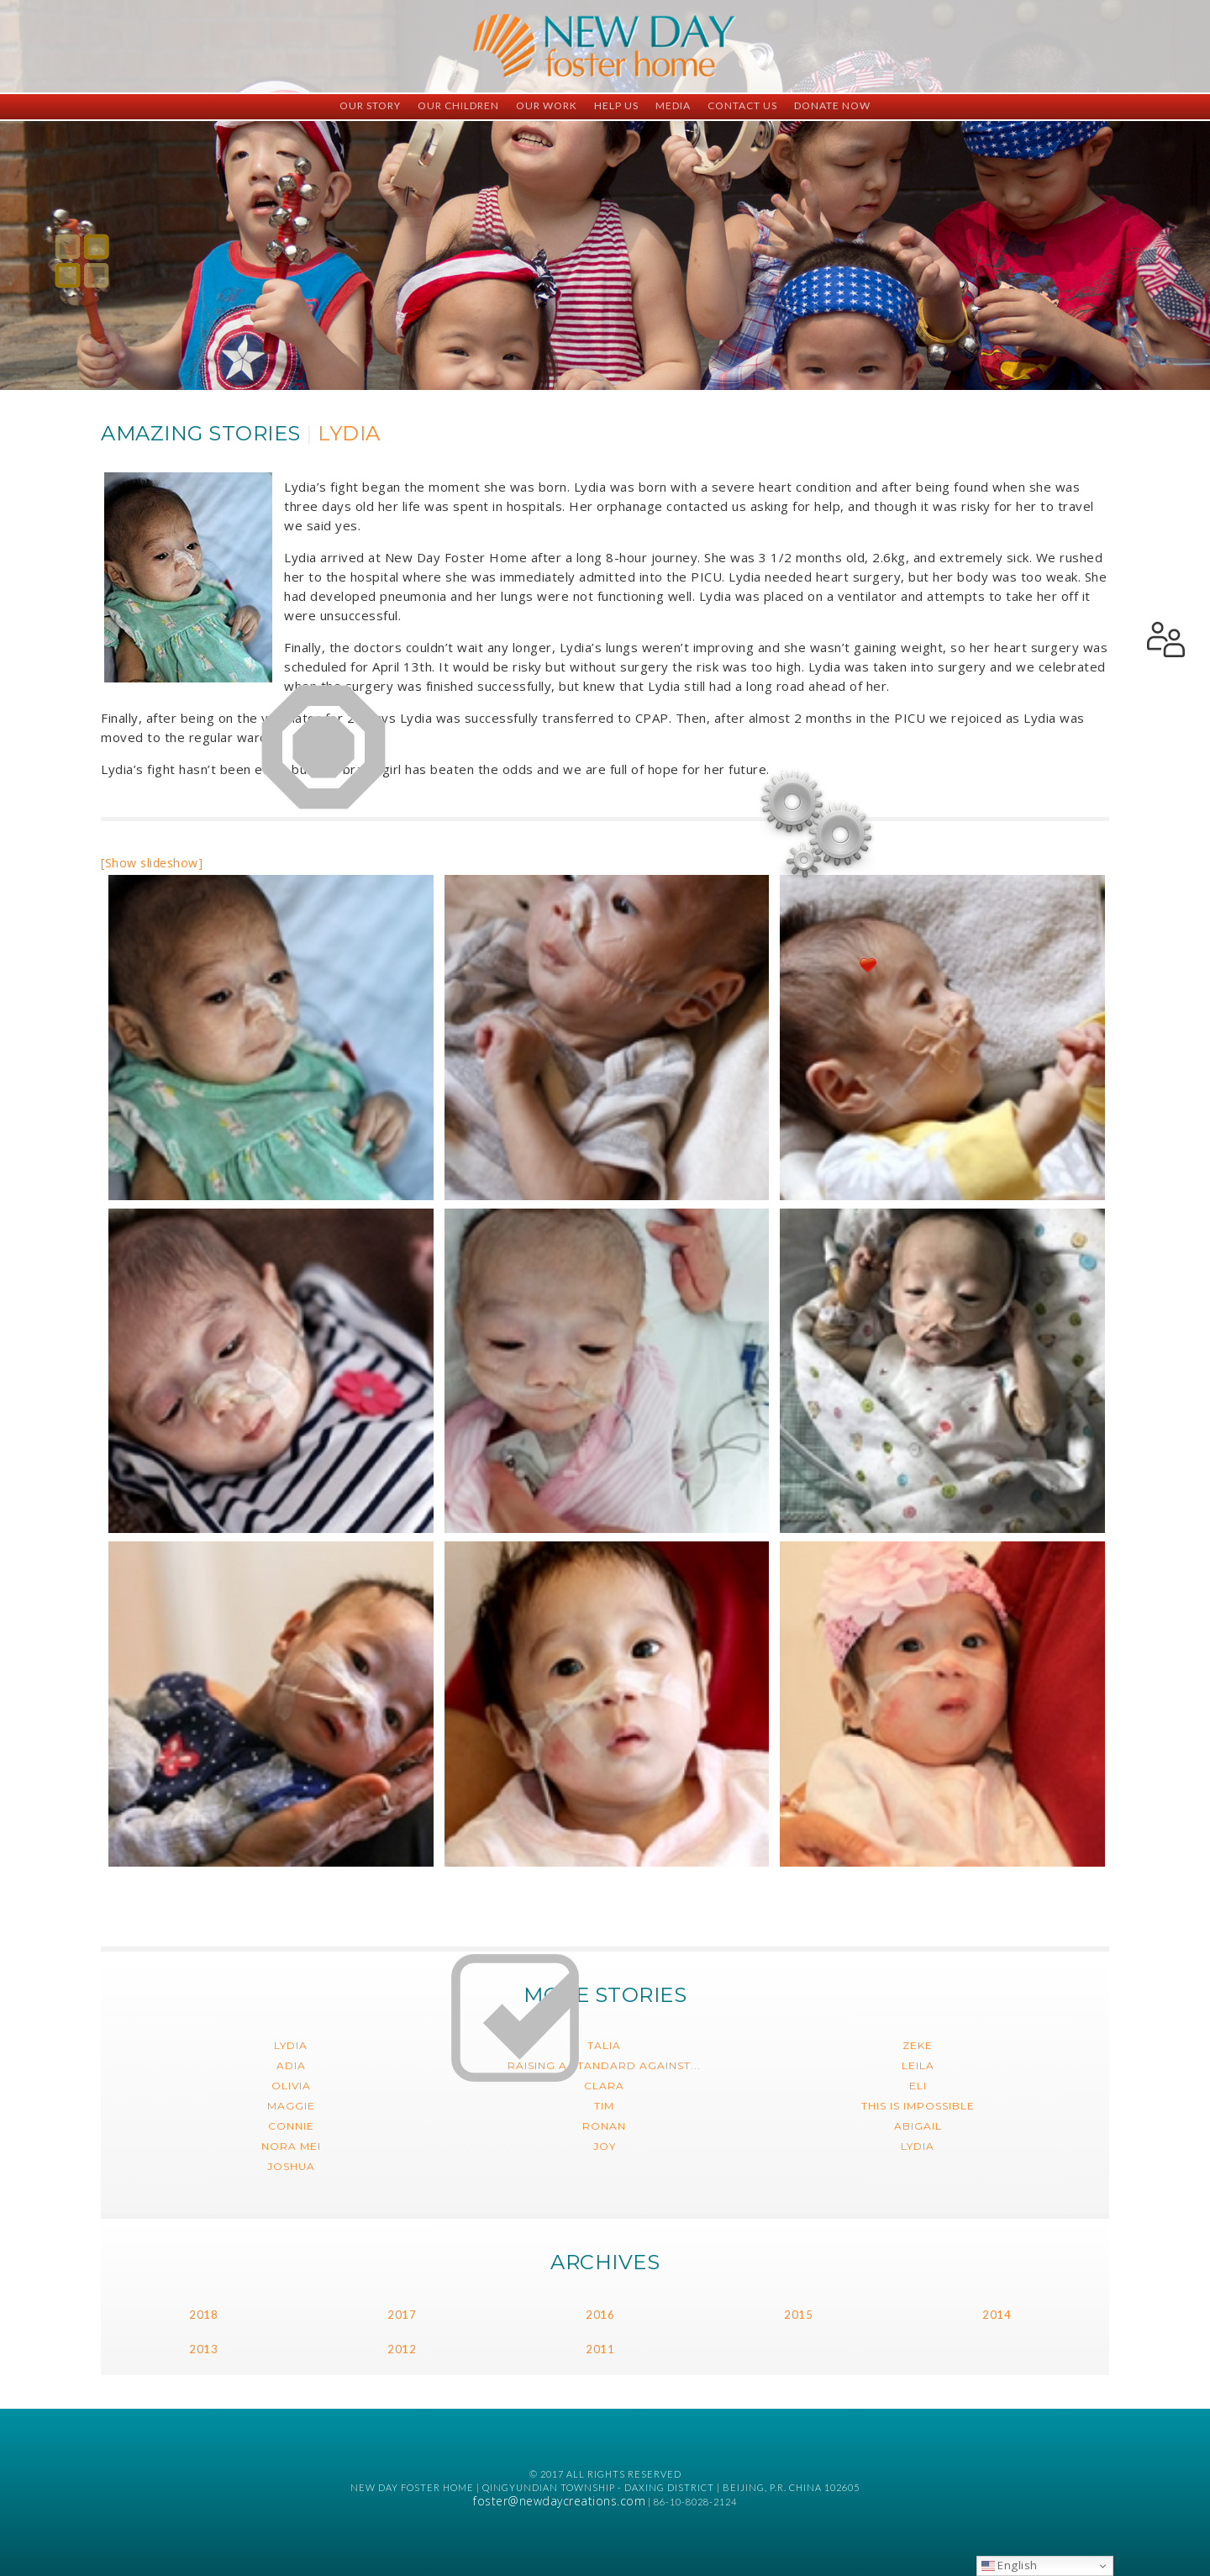 Image resolution: width=1210 pixels, height=2576 pixels. I want to click on mark item as favorite, so click(868, 966).